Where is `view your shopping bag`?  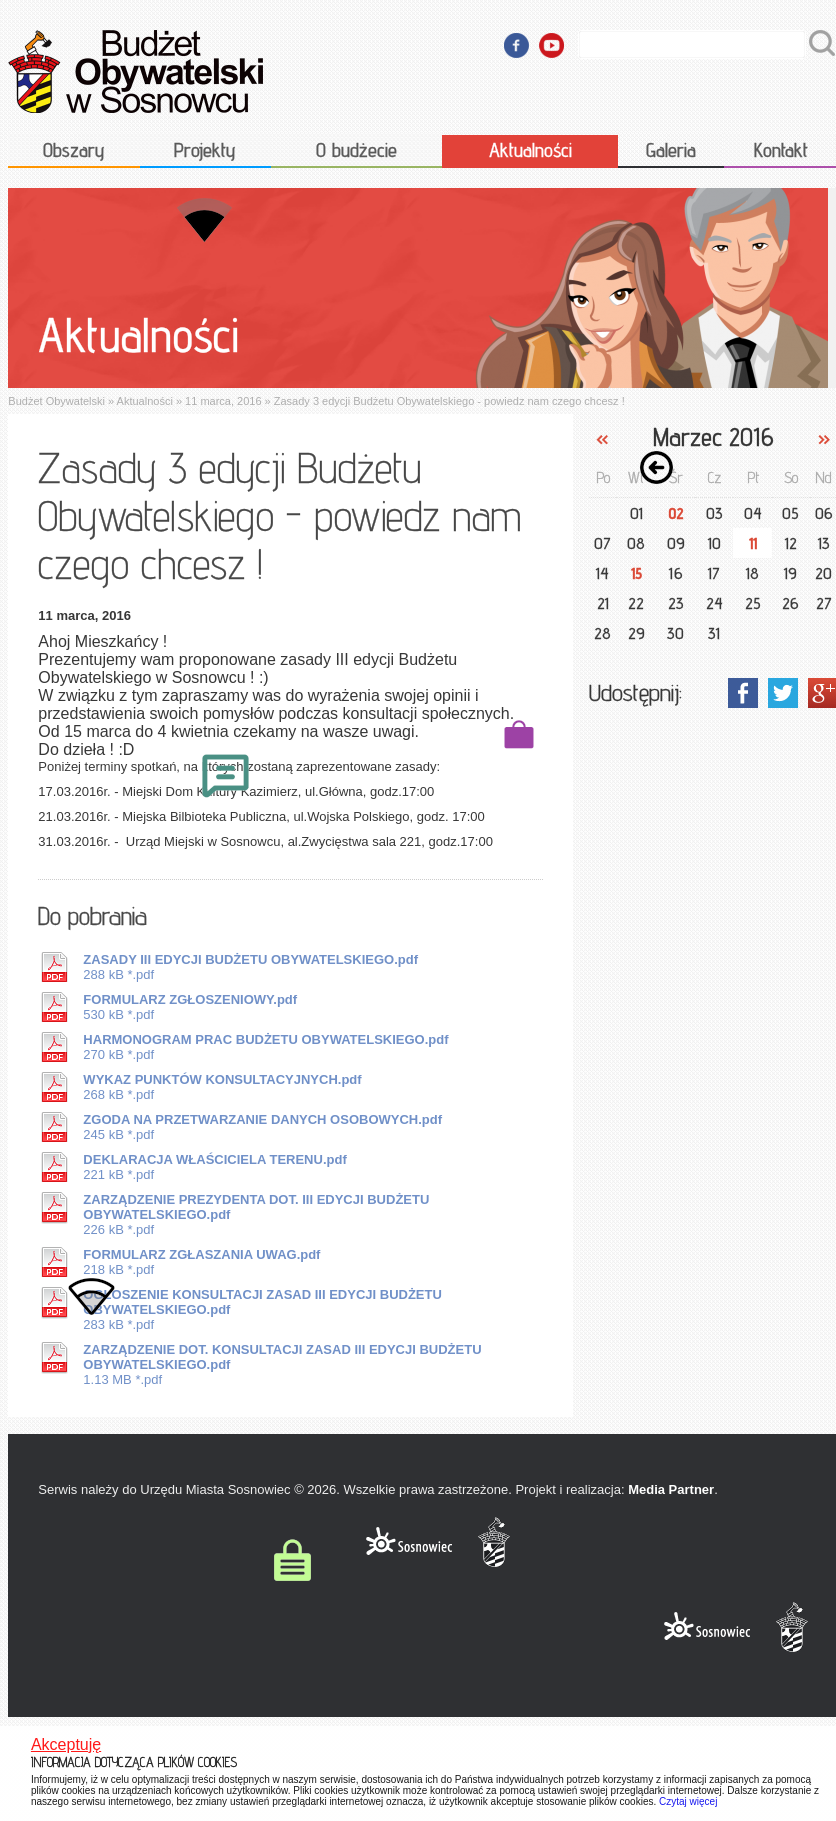 view your shopping bag is located at coordinates (519, 736).